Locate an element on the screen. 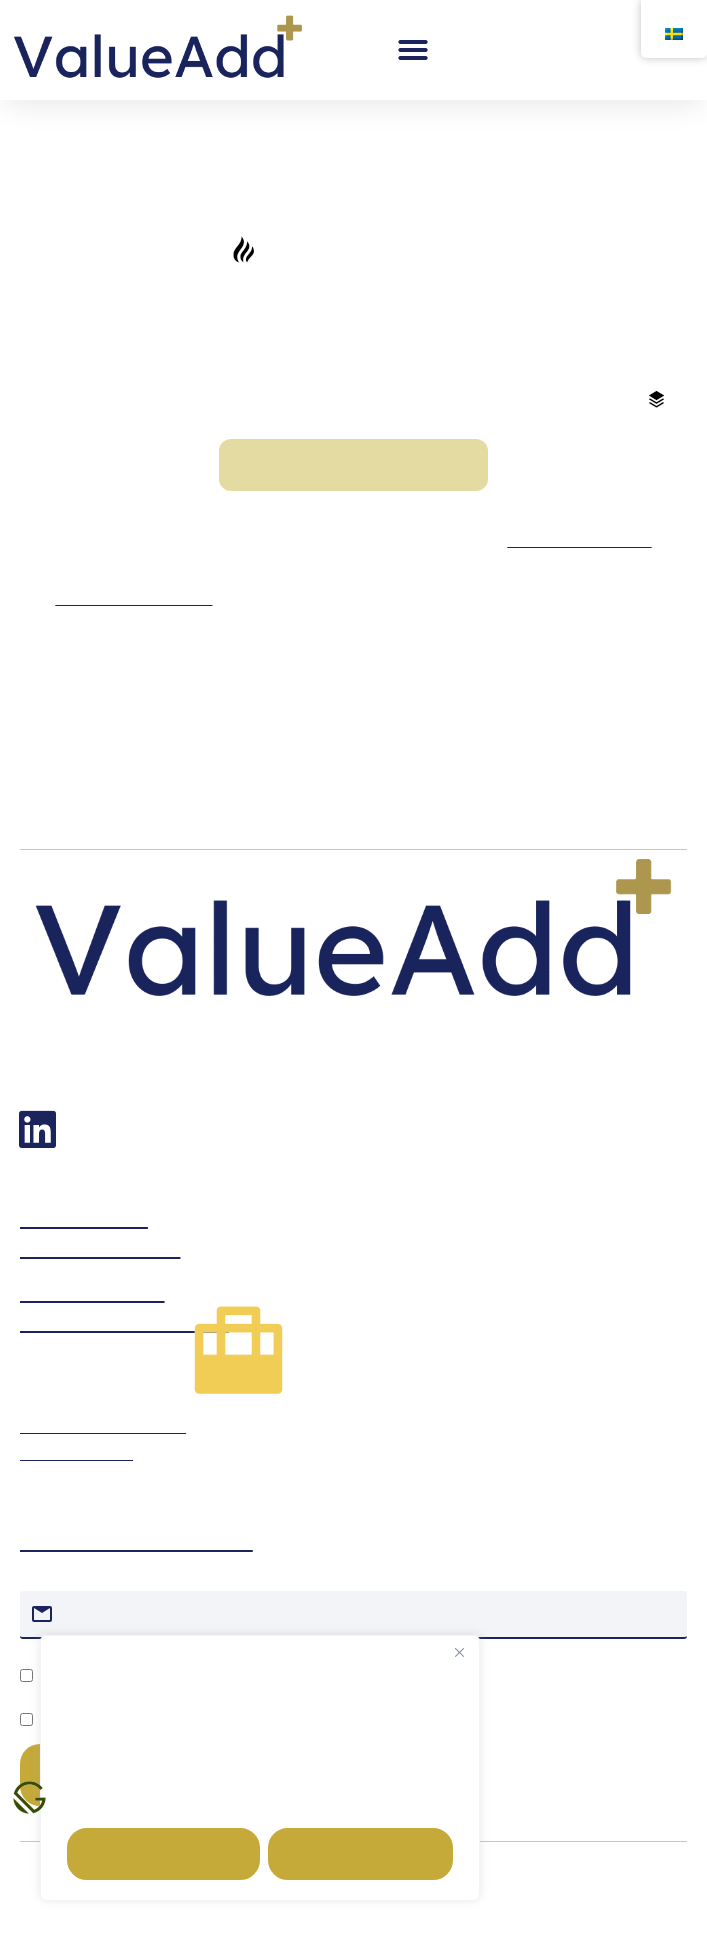 The width and height of the screenshot is (707, 1941). gatsby framework logo is located at coordinates (29, 1797).